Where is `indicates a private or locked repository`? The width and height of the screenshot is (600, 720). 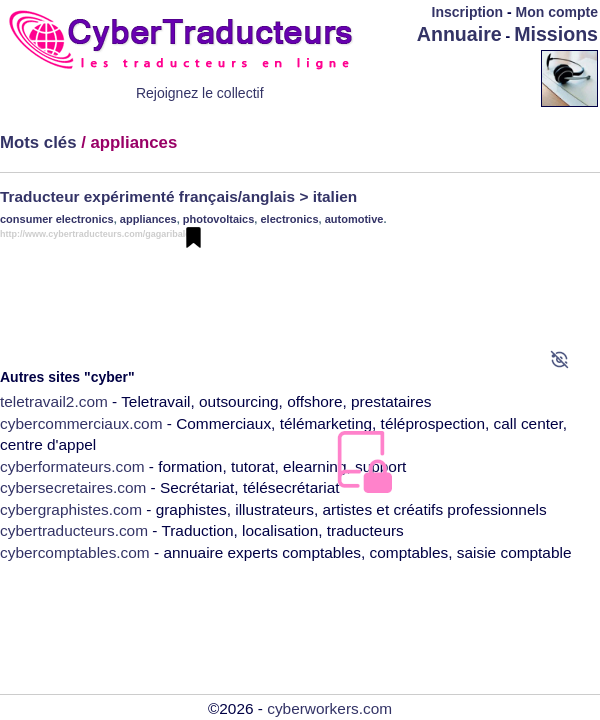
indicates a private or locked repository is located at coordinates (361, 462).